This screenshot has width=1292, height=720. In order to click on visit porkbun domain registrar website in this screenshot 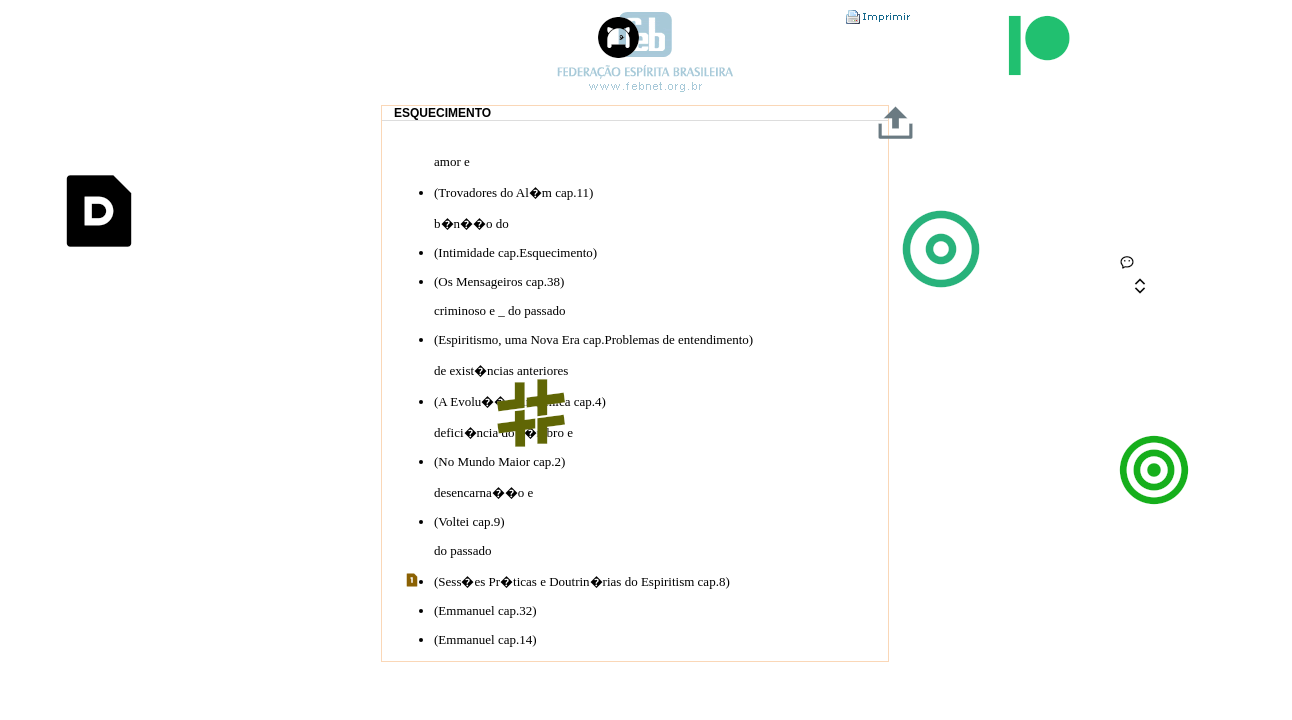, I will do `click(618, 37)`.